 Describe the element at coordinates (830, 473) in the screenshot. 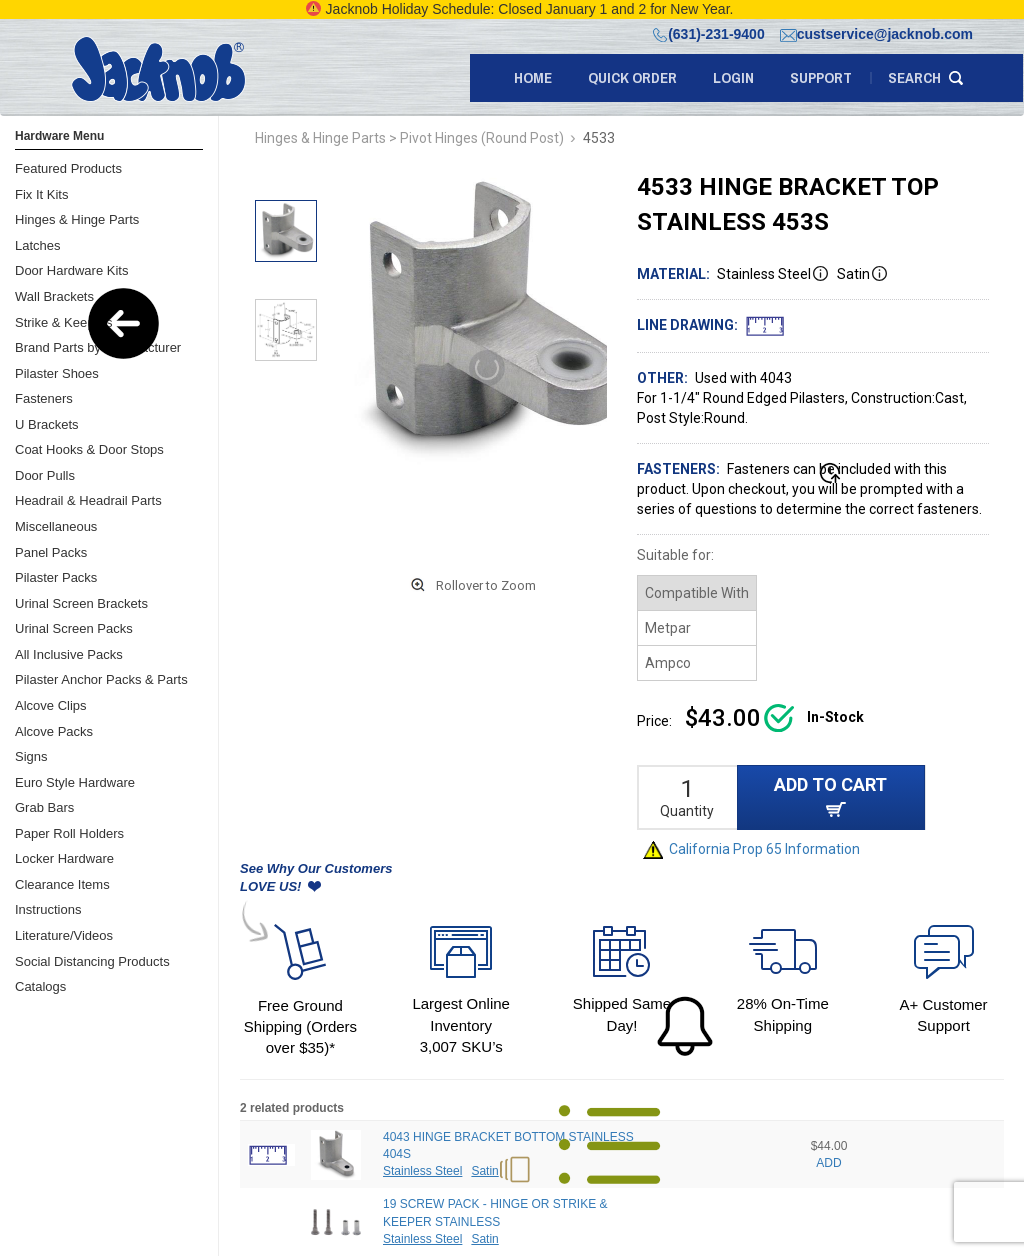

I see `upload or sync time data` at that location.